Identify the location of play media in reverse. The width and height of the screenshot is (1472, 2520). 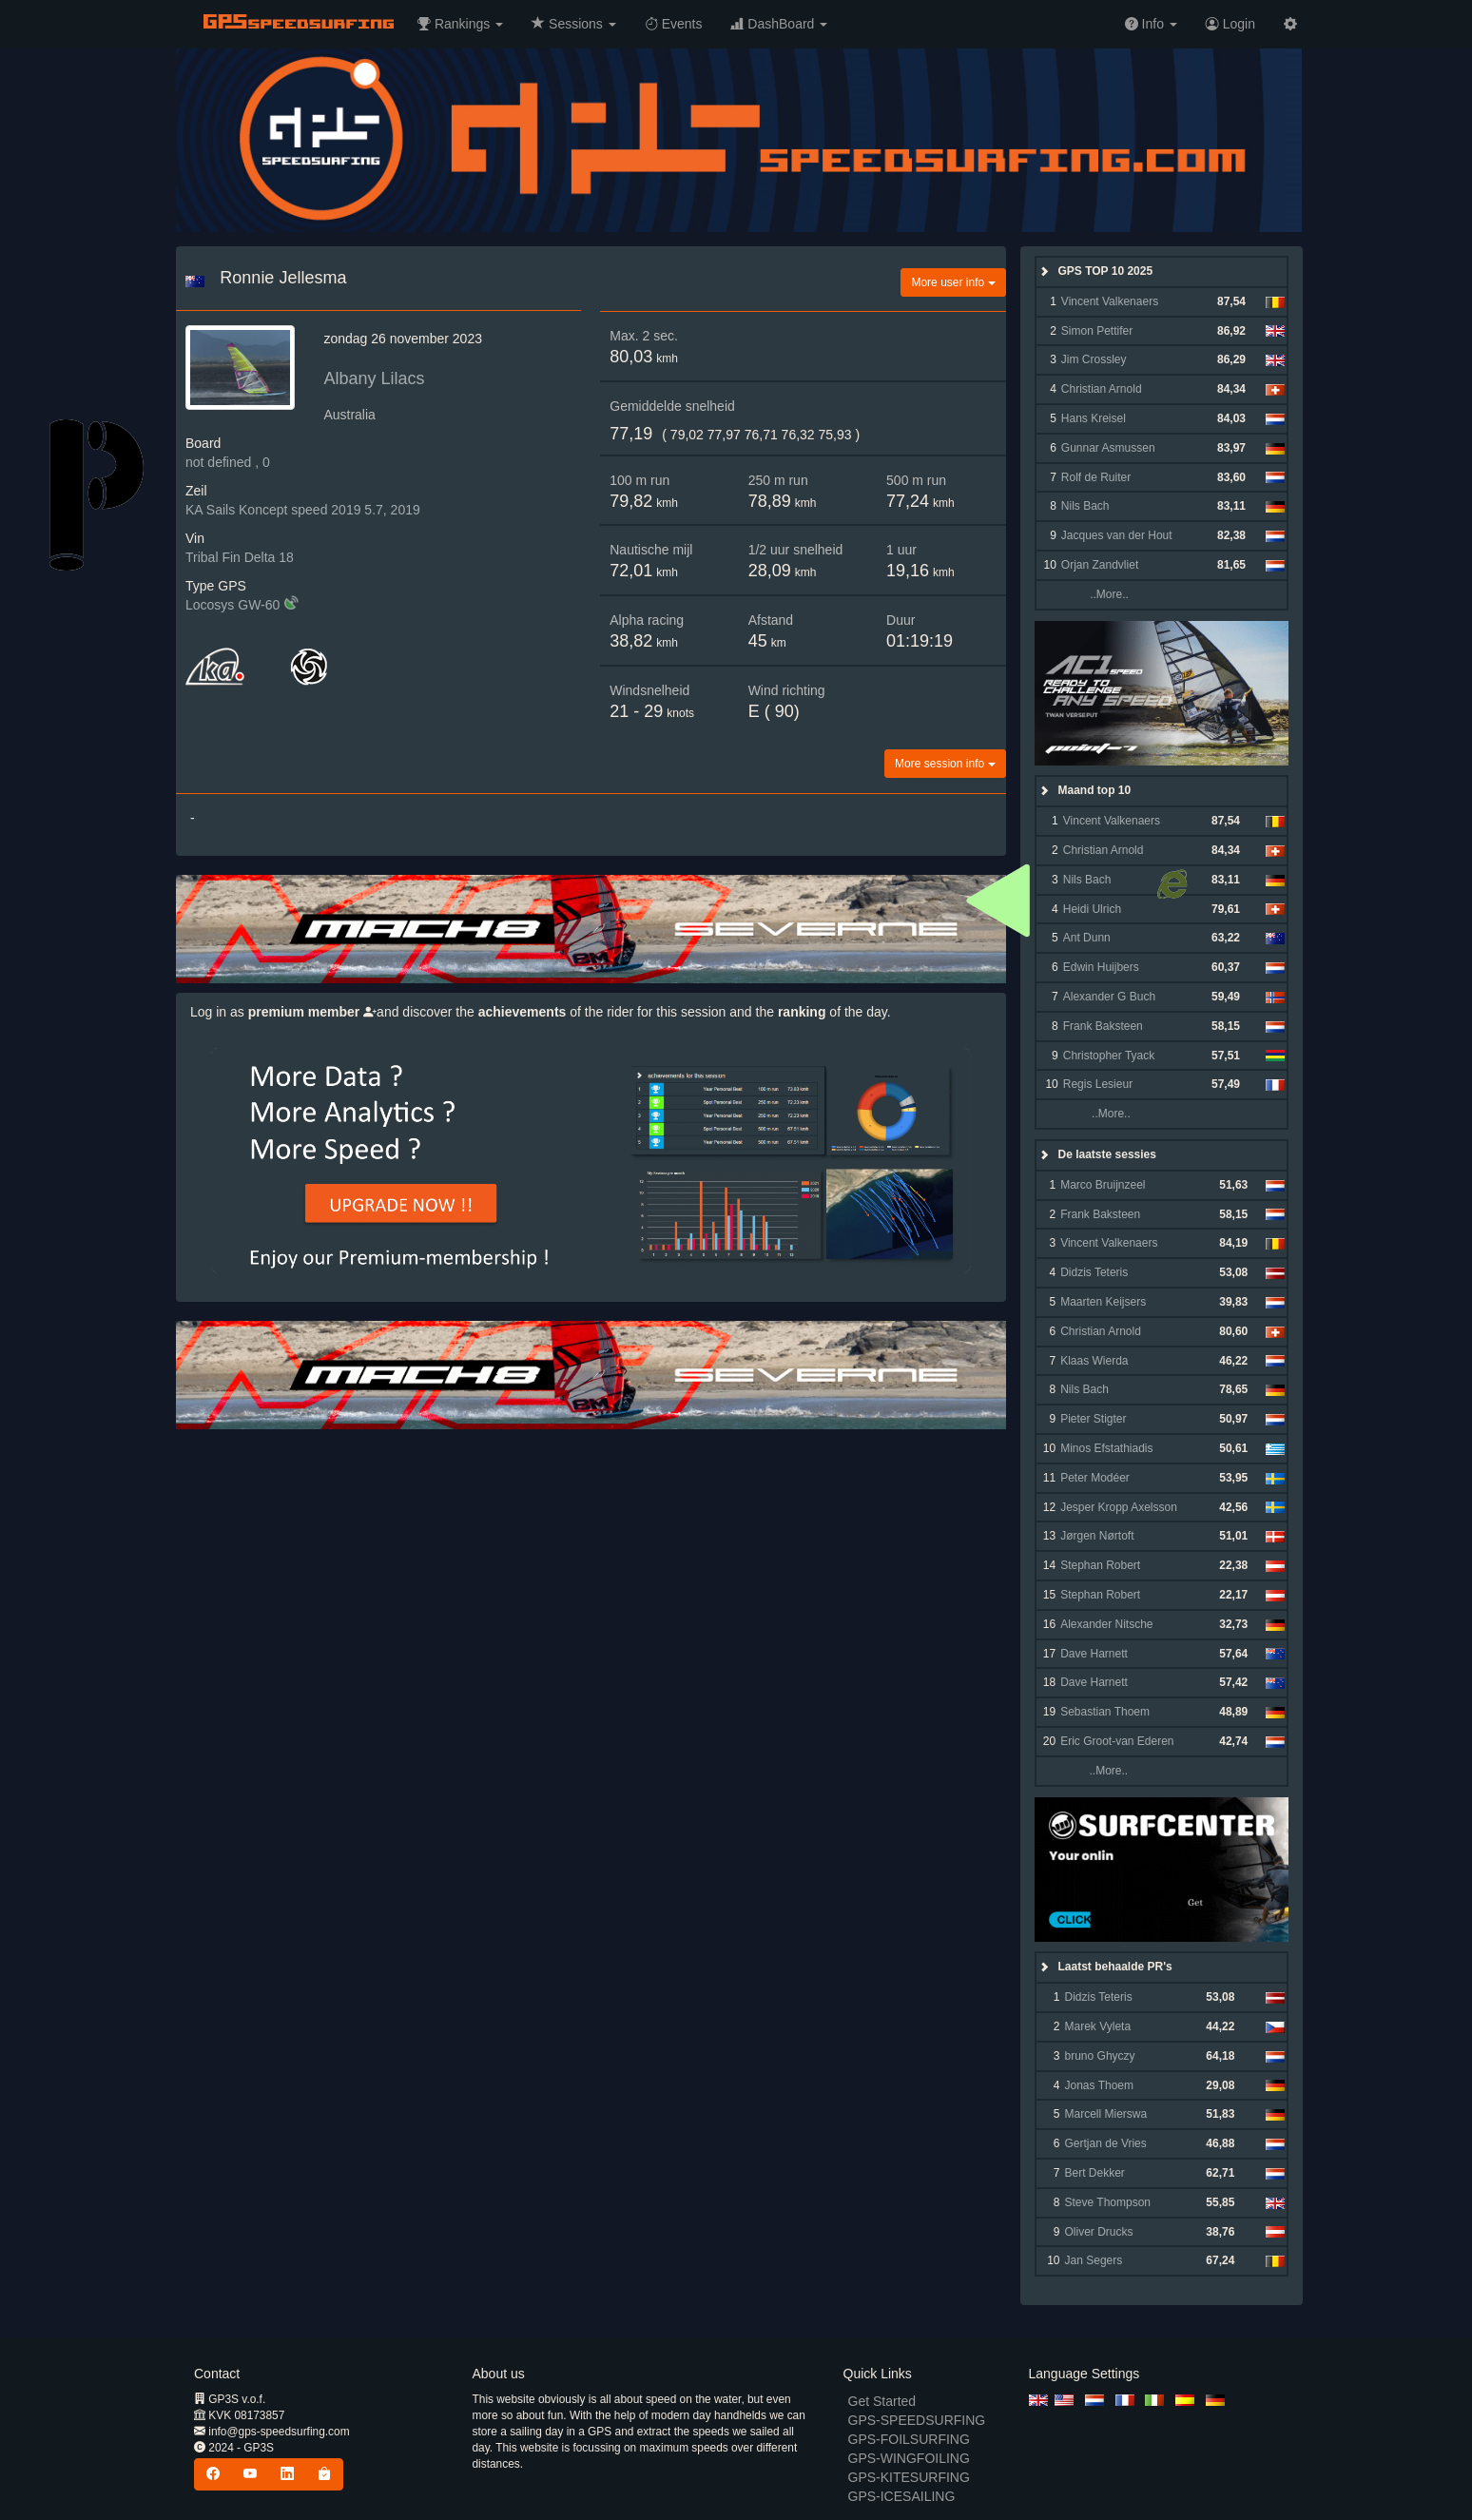
(1002, 901).